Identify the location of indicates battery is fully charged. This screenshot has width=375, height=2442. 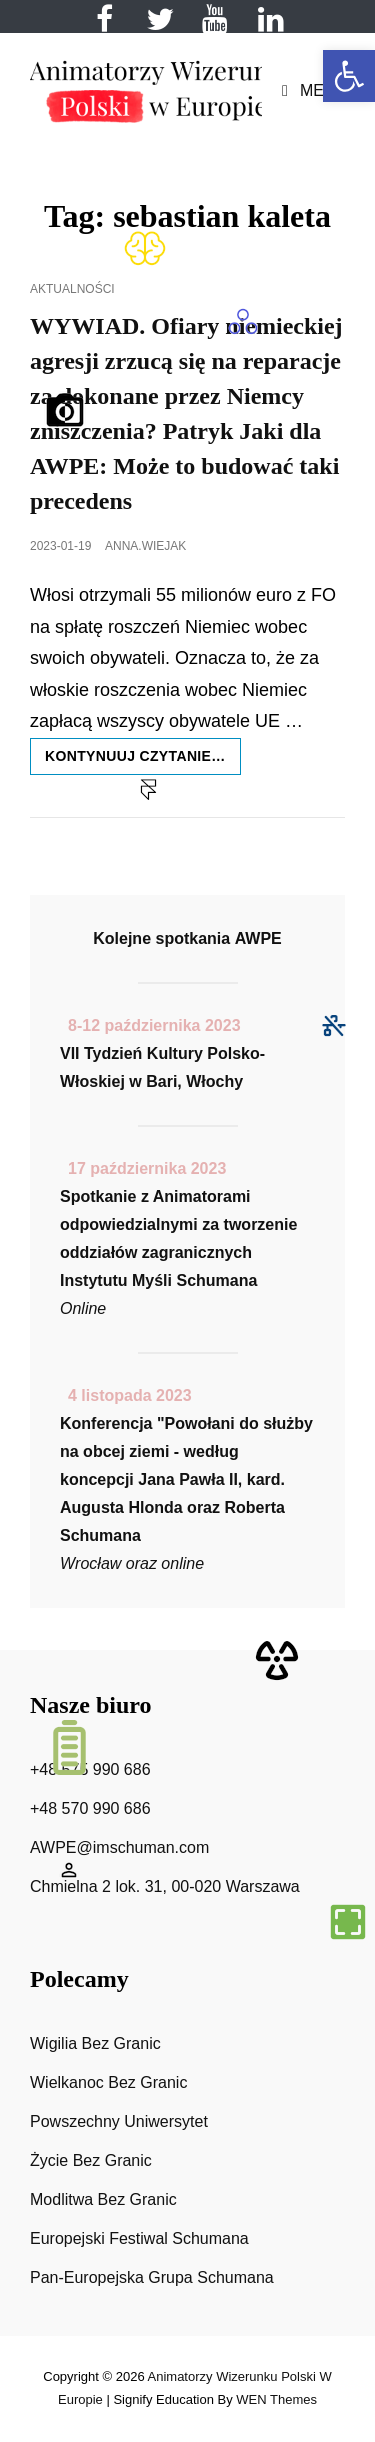
(69, 1747).